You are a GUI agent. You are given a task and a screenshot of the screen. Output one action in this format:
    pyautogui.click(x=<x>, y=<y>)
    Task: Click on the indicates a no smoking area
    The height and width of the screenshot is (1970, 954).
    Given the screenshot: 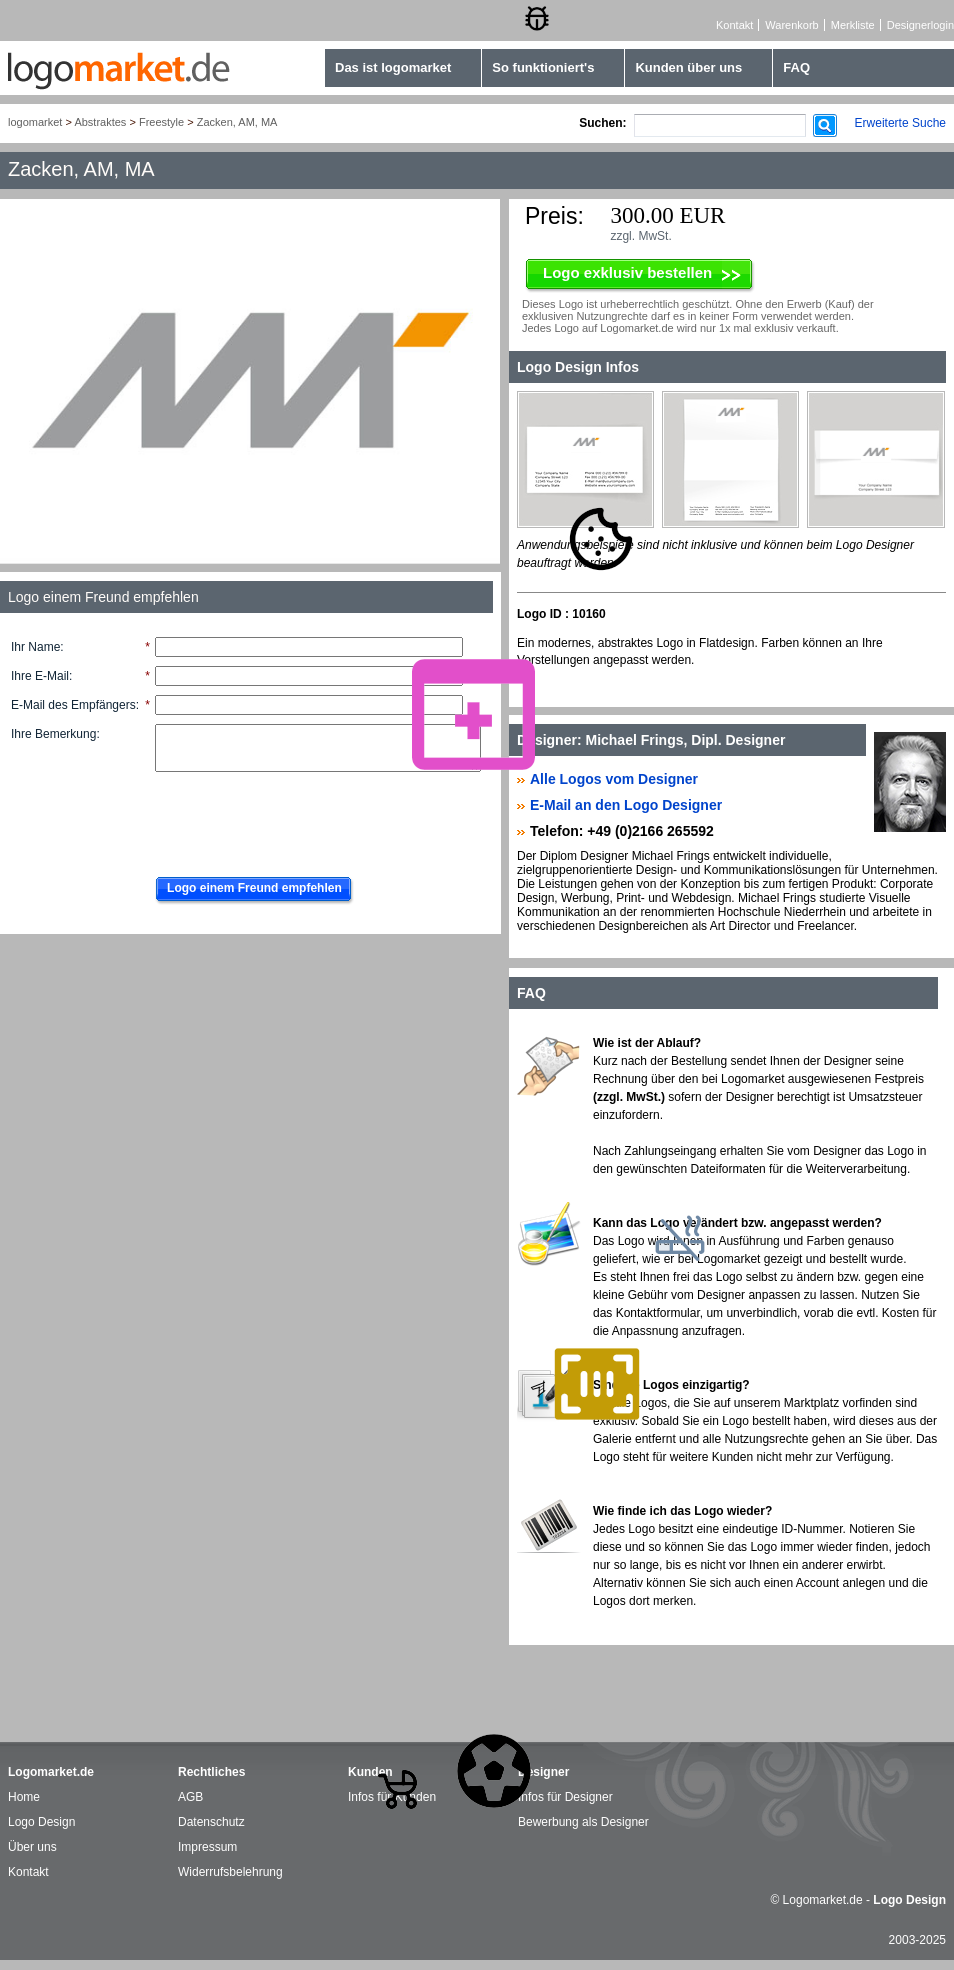 What is the action you would take?
    pyautogui.click(x=680, y=1240)
    